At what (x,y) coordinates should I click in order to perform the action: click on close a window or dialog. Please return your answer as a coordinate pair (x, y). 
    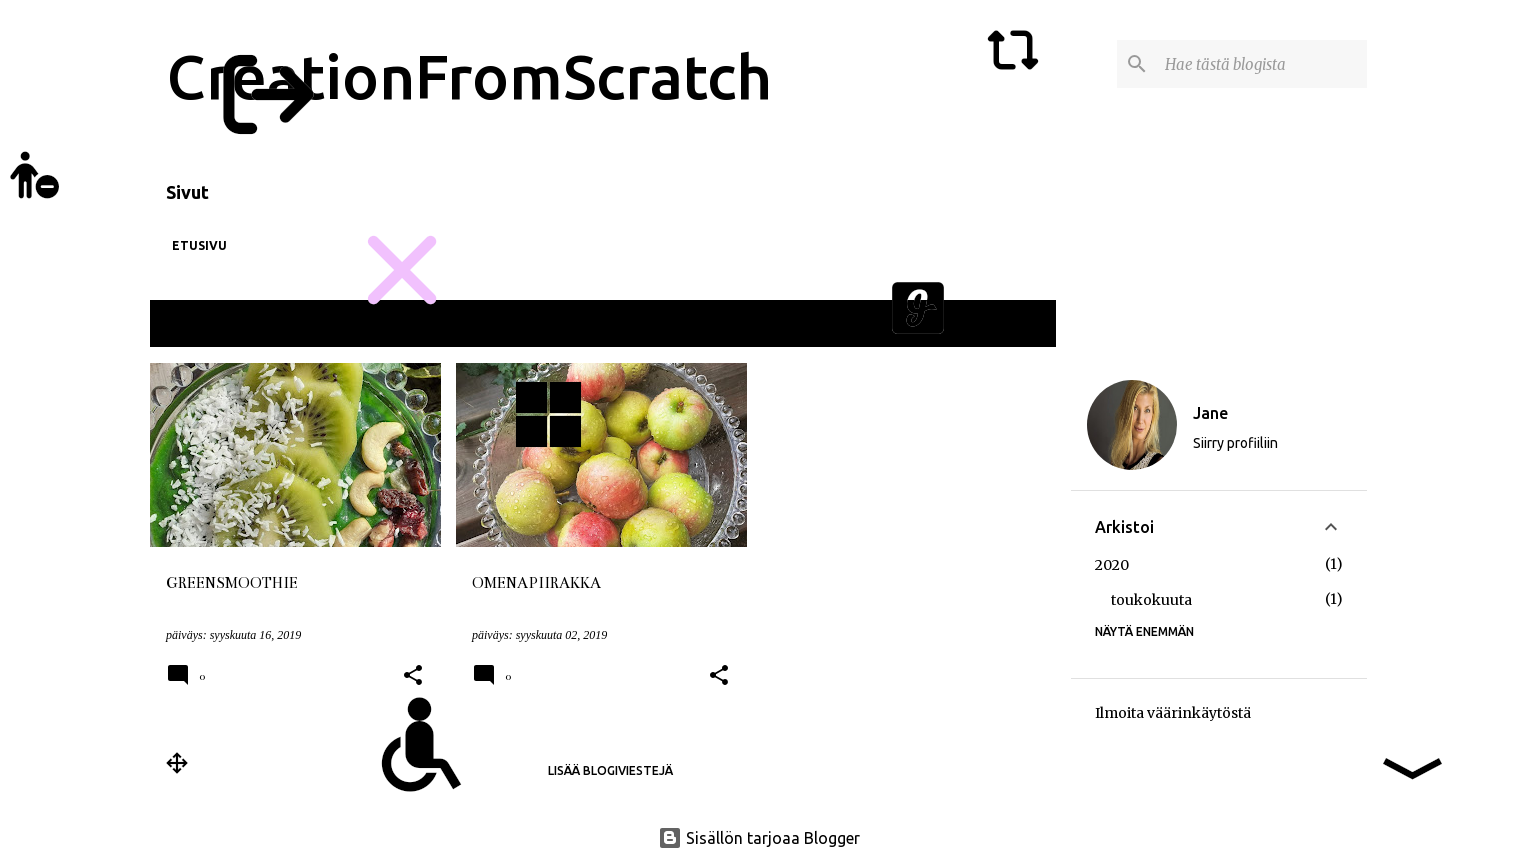
    Looking at the image, I should click on (402, 270).